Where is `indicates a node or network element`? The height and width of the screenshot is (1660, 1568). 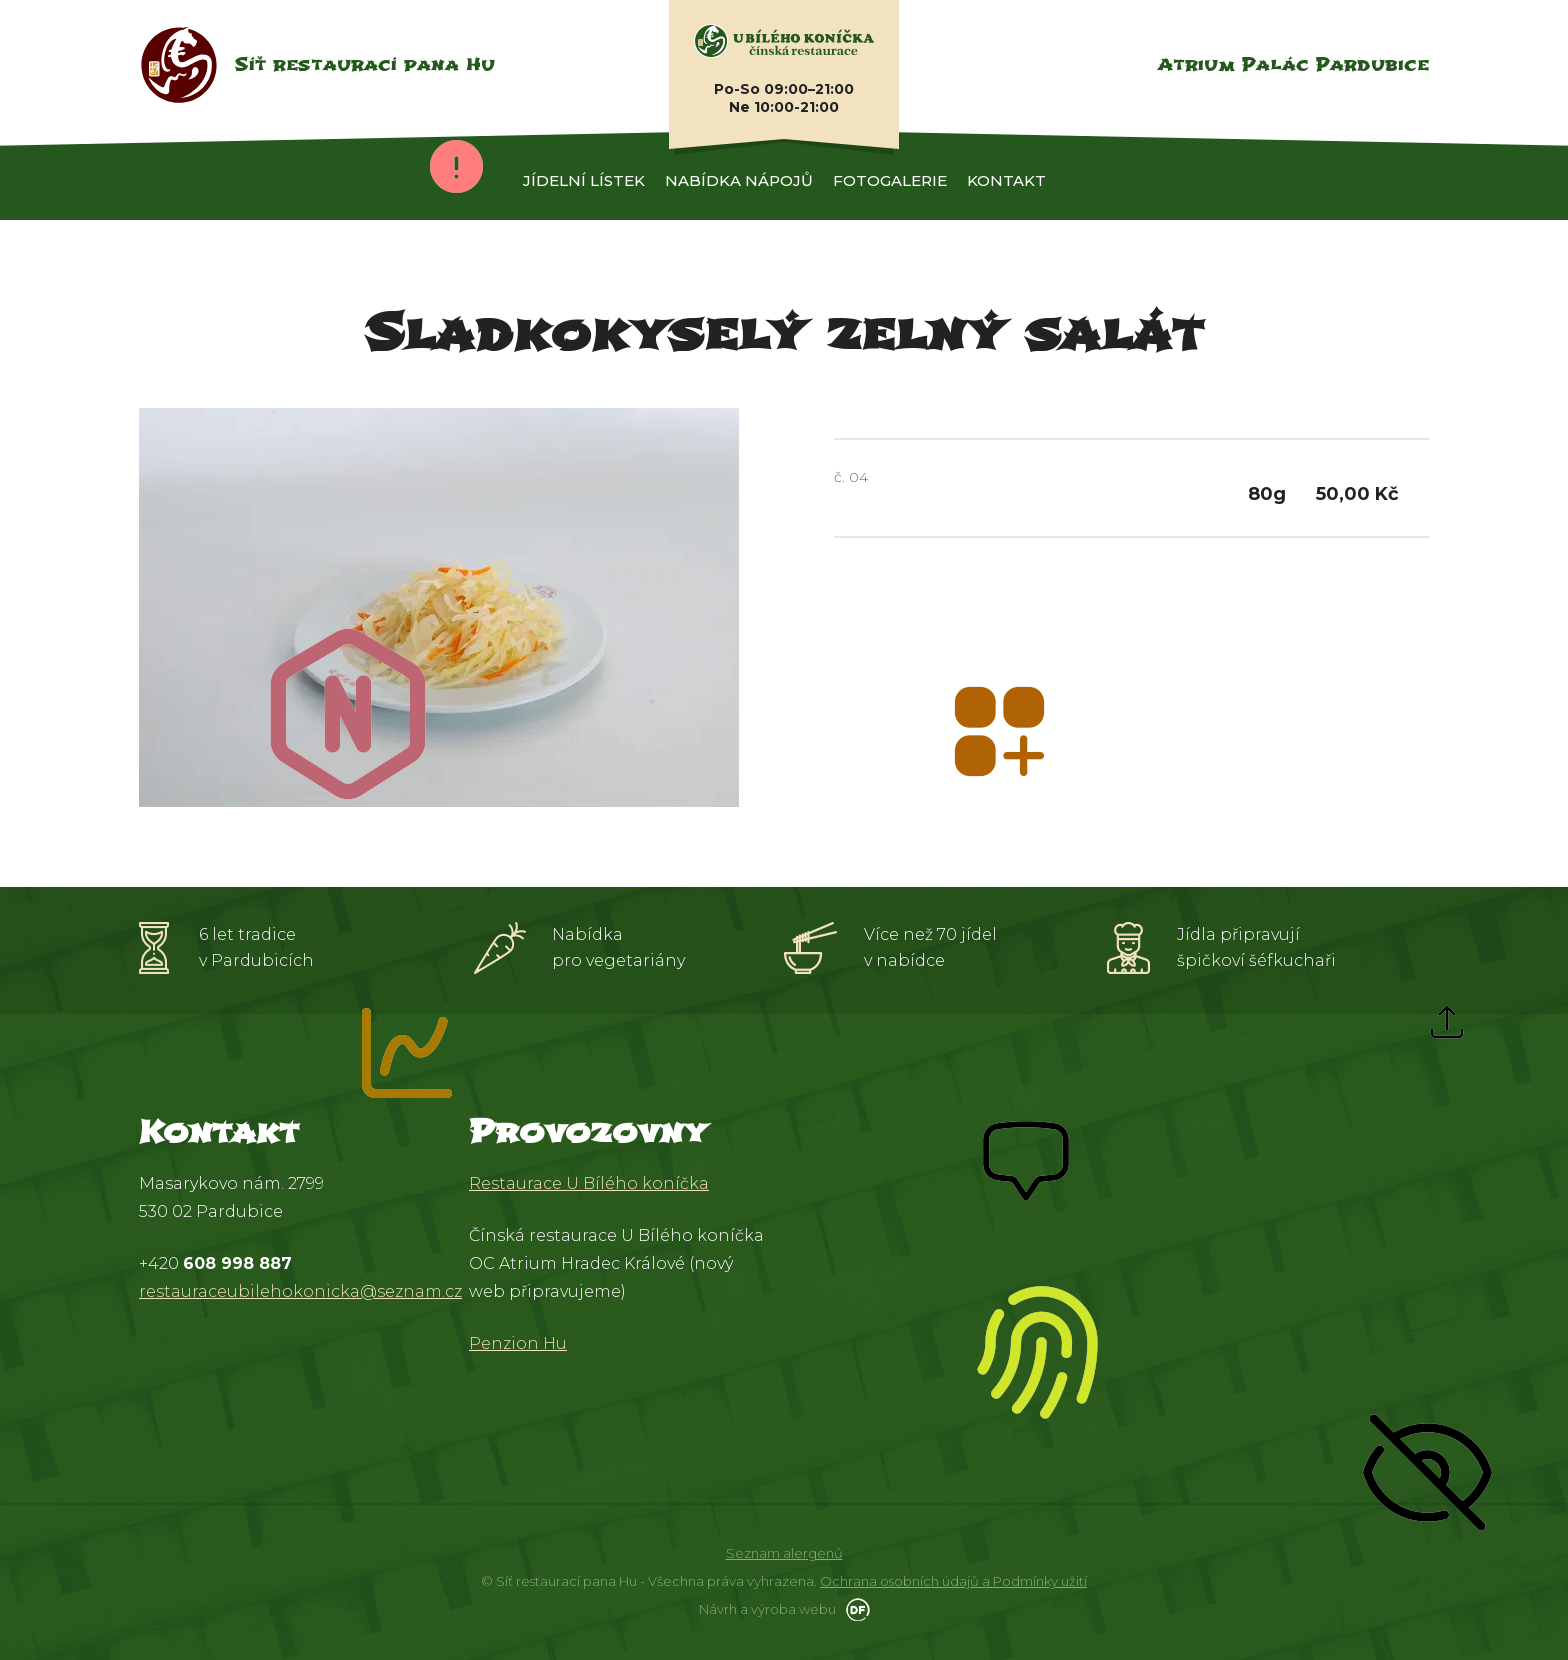 indicates a node or network element is located at coordinates (348, 714).